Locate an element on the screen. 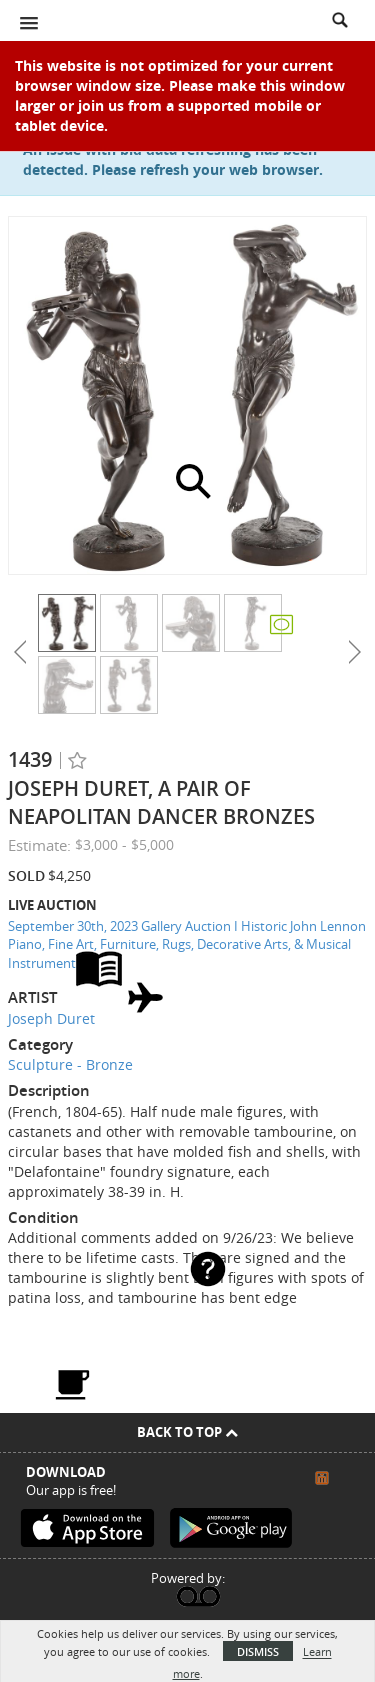 The image size is (375, 1682). apply vignette effect to photo is located at coordinates (281, 624).